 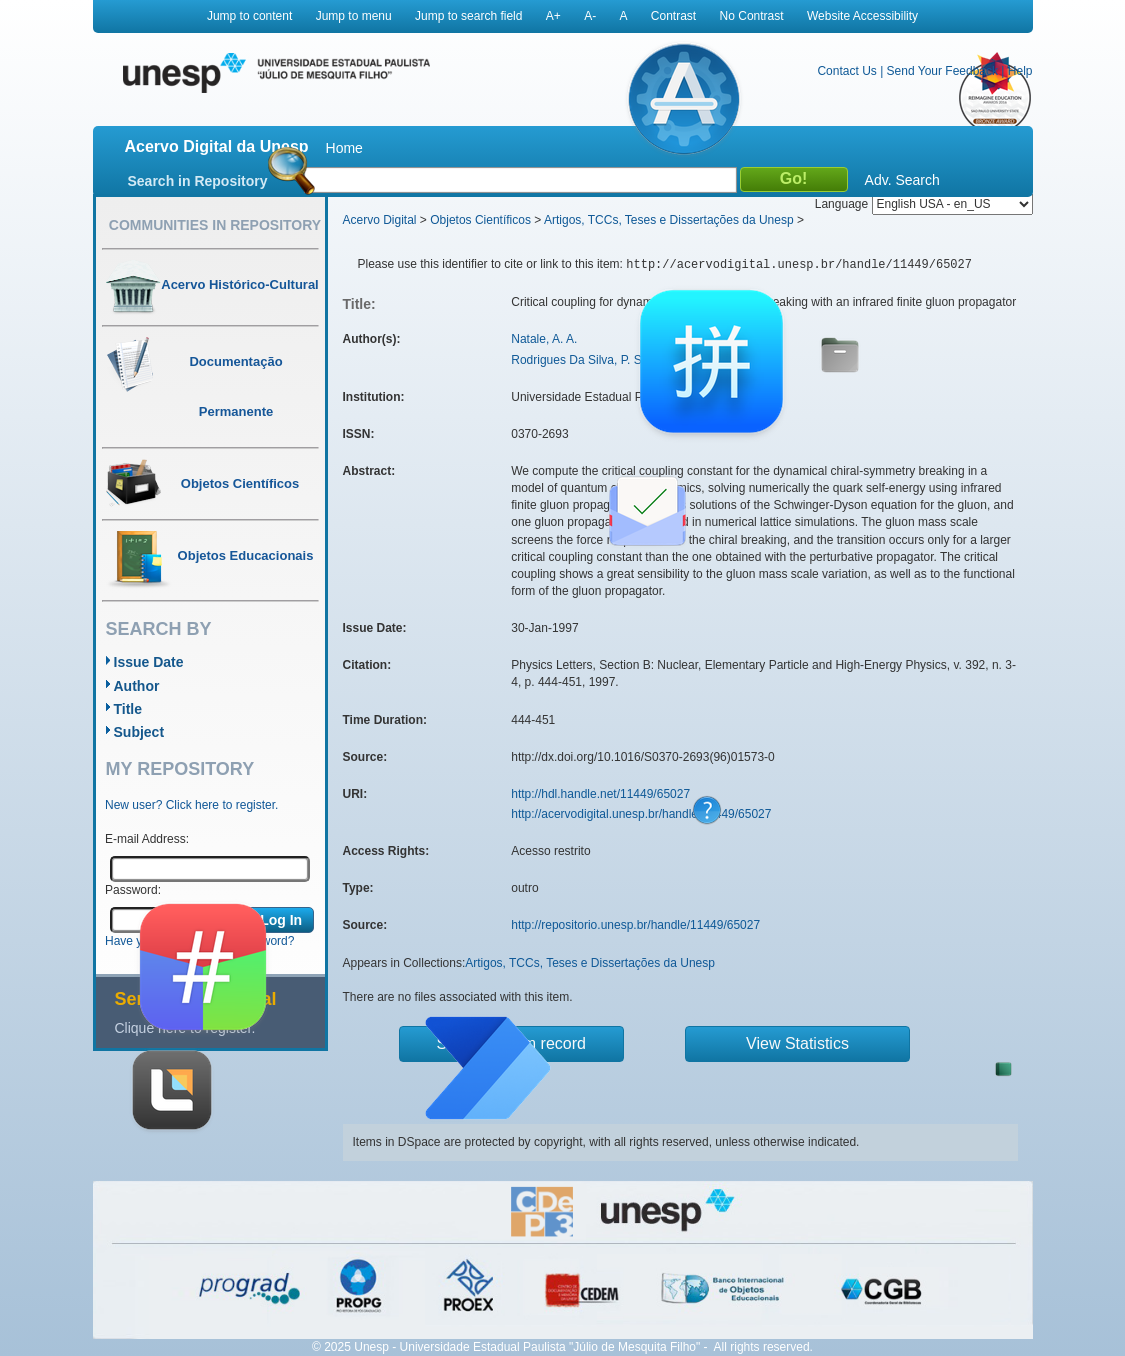 What do you see at coordinates (172, 1090) in the screenshot?
I see `open lite-xl text editor` at bounding box center [172, 1090].